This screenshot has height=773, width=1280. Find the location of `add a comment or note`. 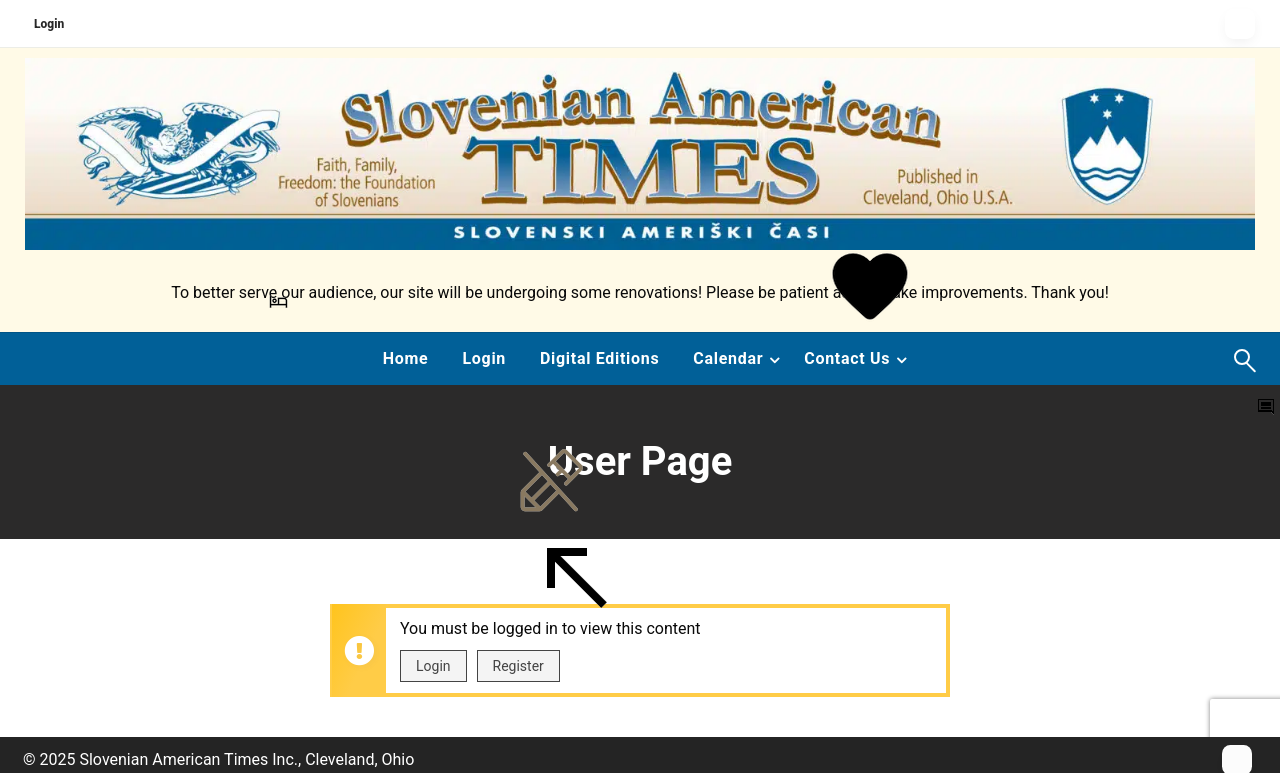

add a comment or note is located at coordinates (1266, 407).